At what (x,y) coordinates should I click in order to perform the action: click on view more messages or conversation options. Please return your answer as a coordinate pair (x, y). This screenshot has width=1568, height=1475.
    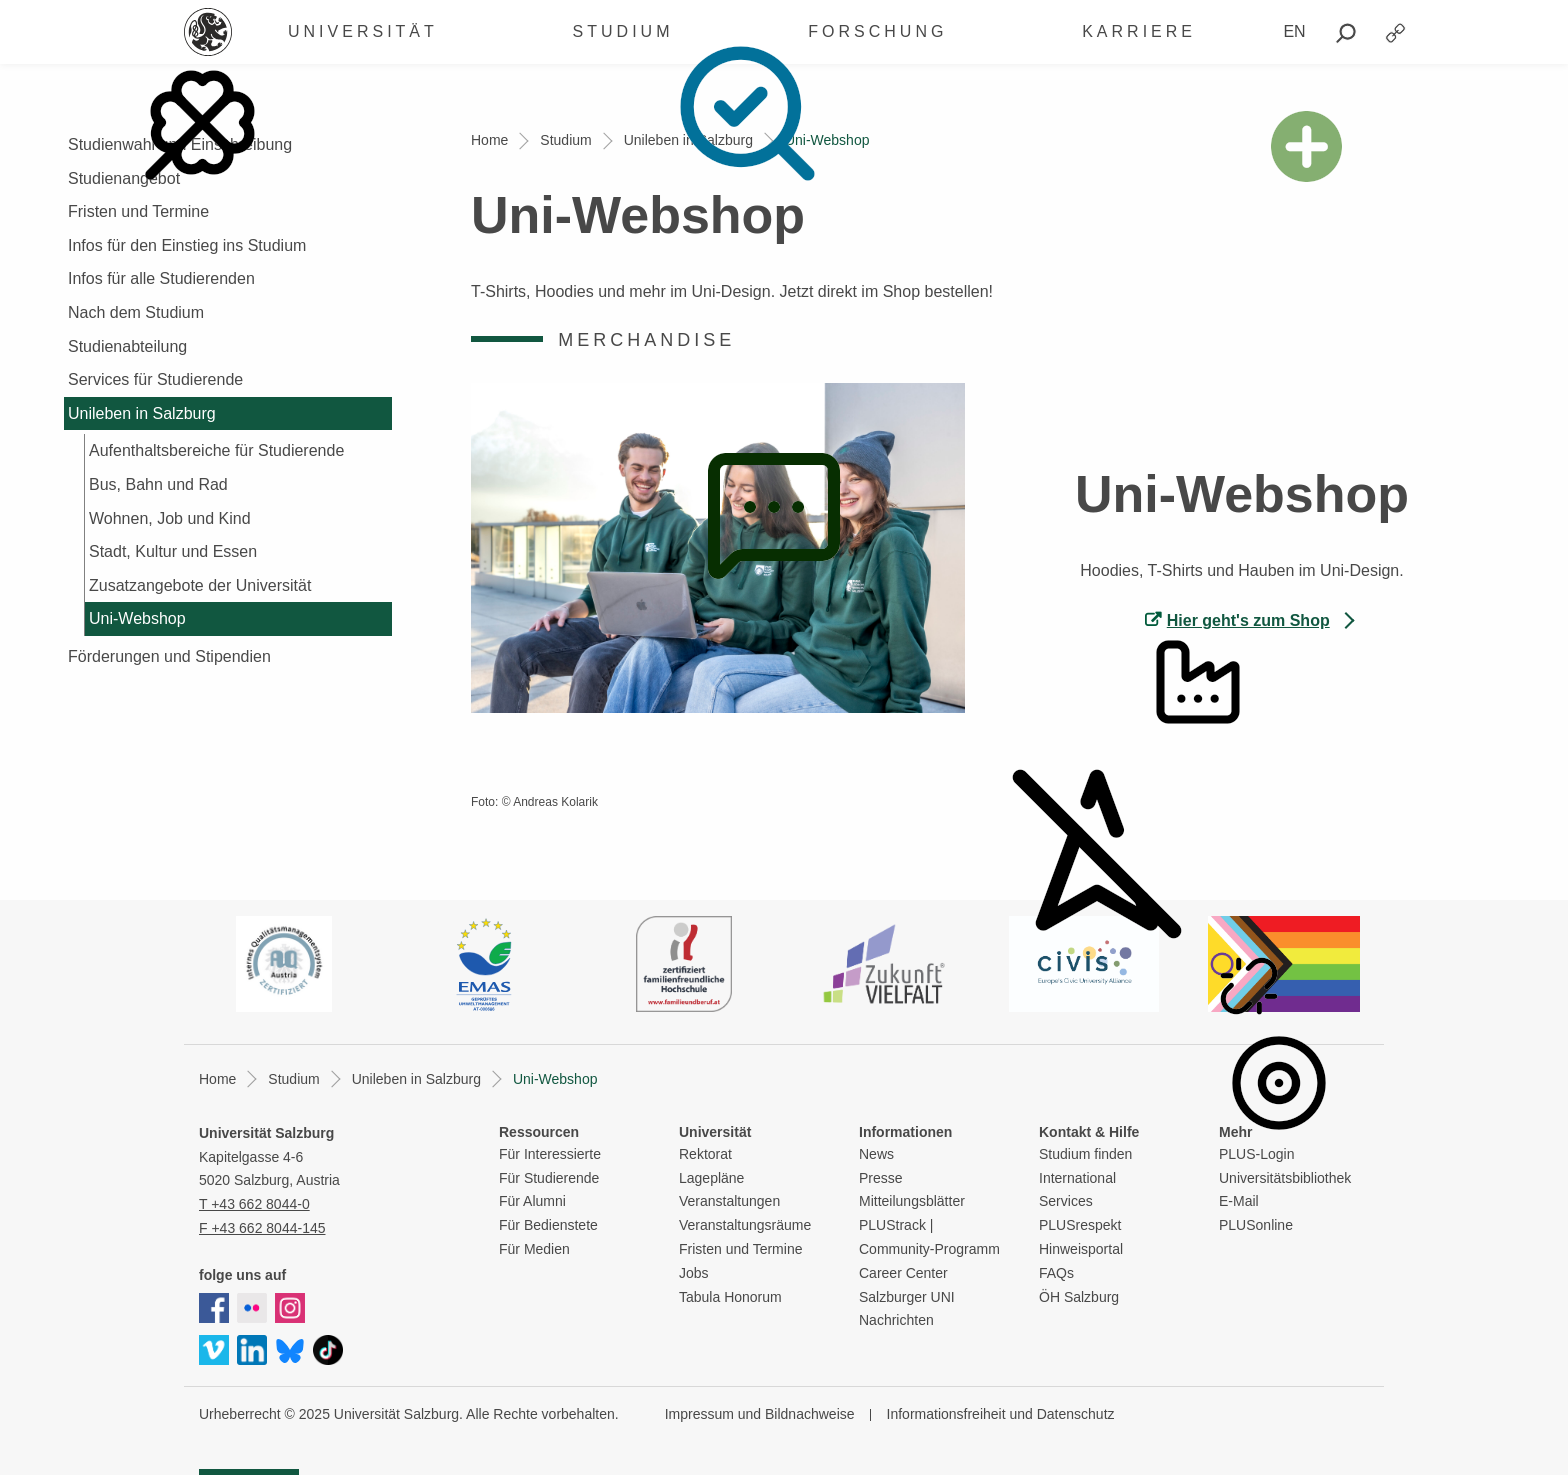
    Looking at the image, I should click on (774, 513).